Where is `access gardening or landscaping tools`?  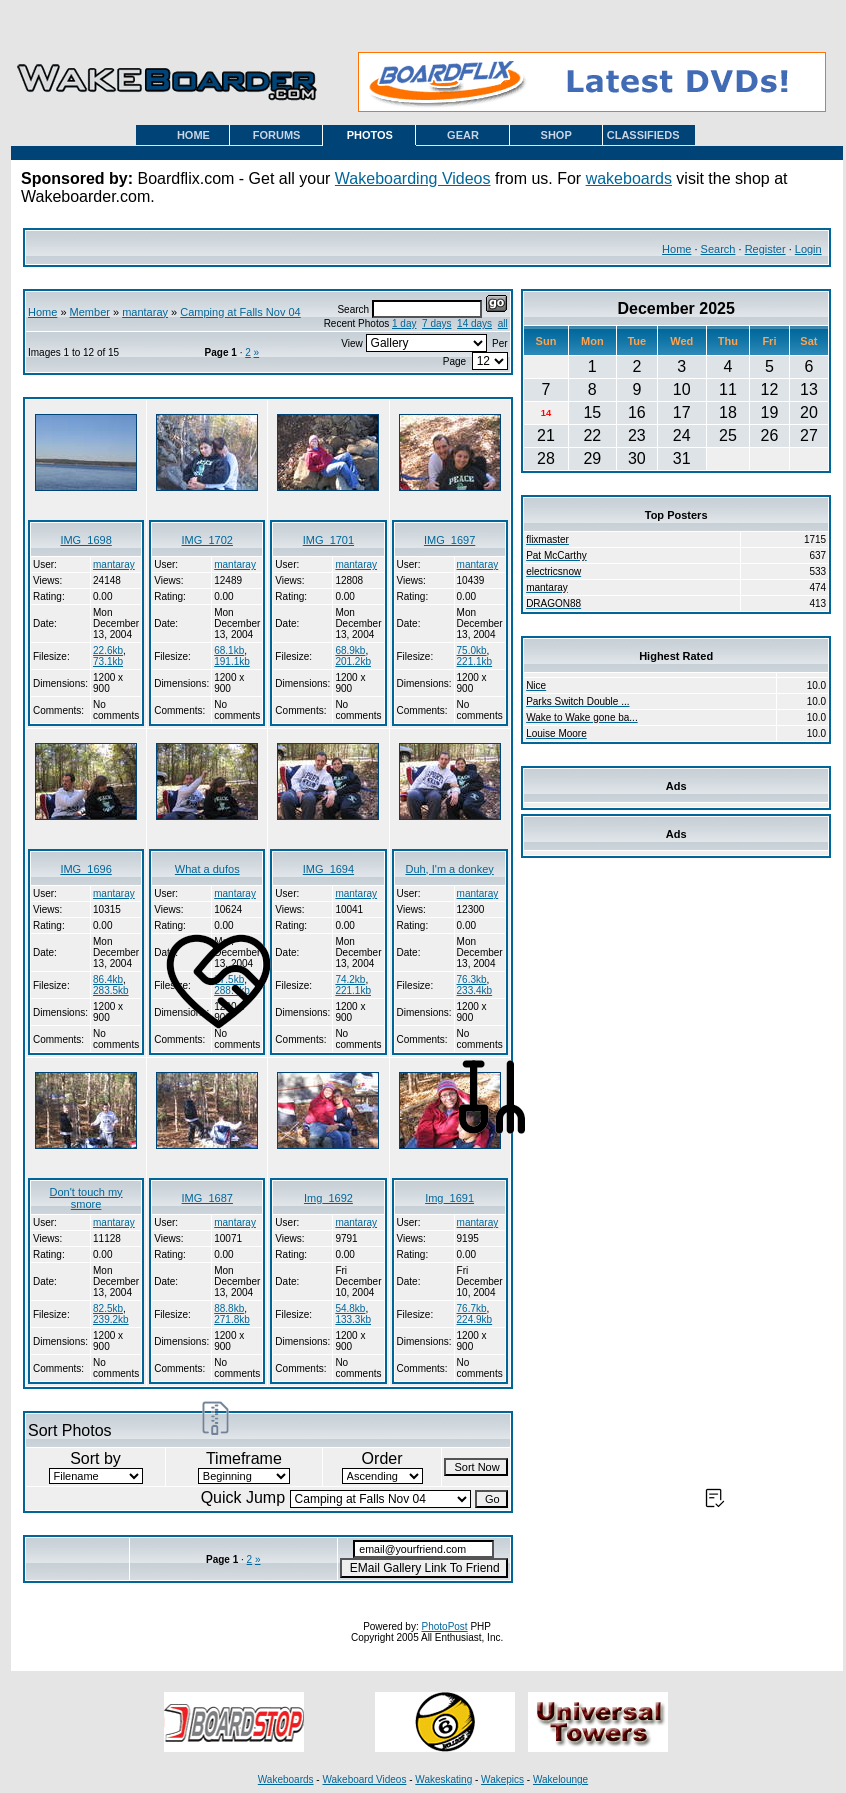
access gardening or landscaping tools is located at coordinates (492, 1097).